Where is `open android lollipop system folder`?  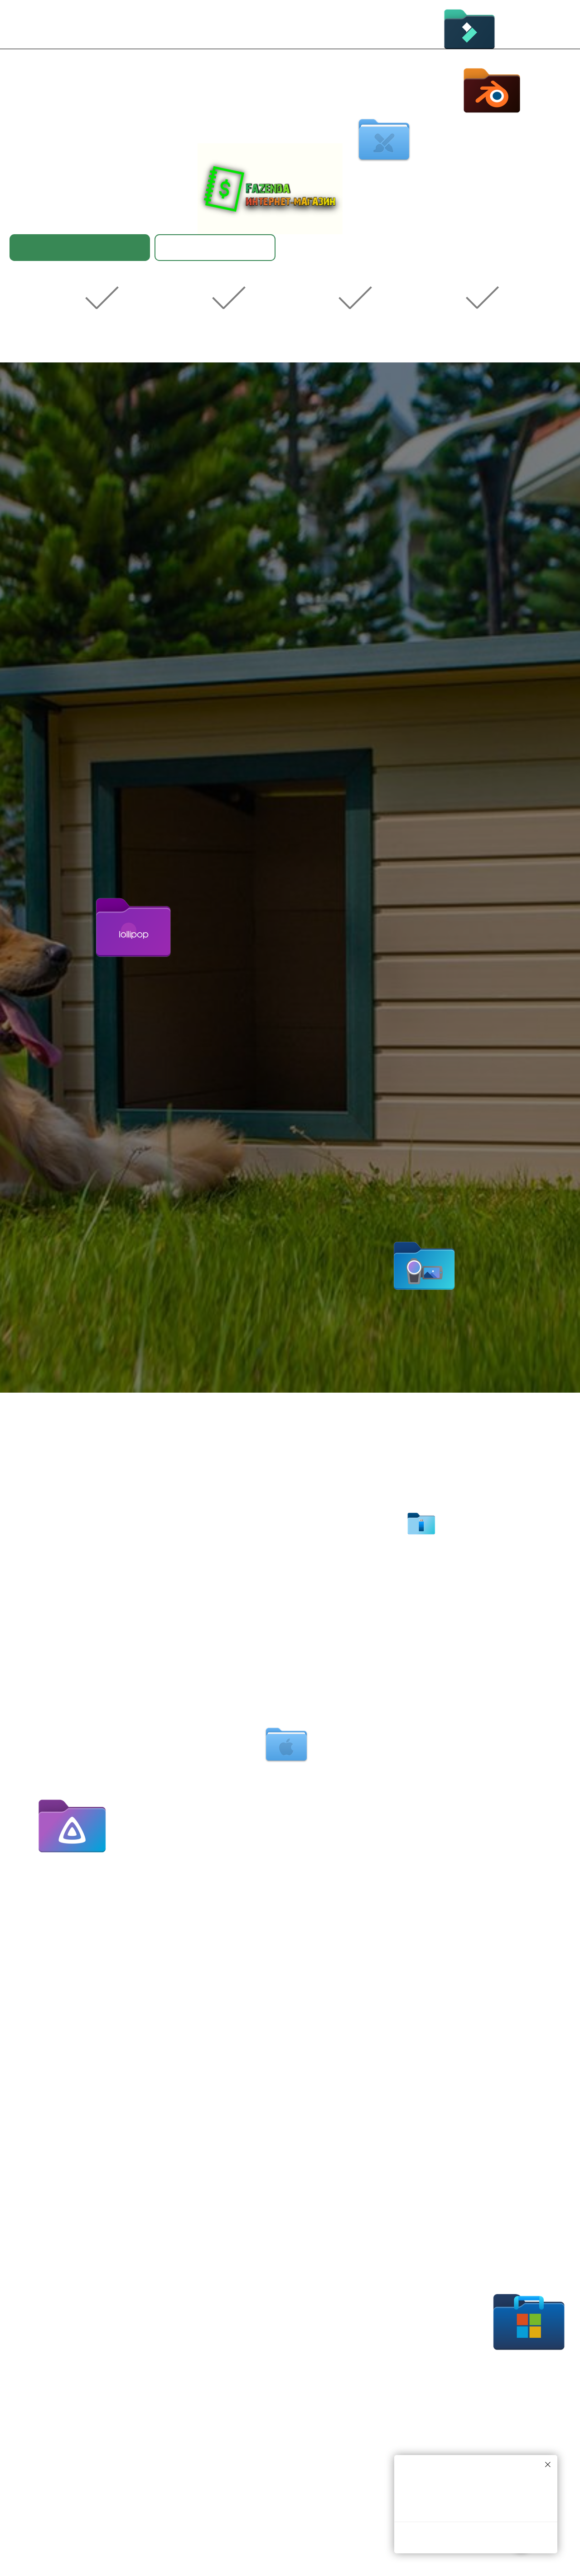 open android lollipop system folder is located at coordinates (133, 929).